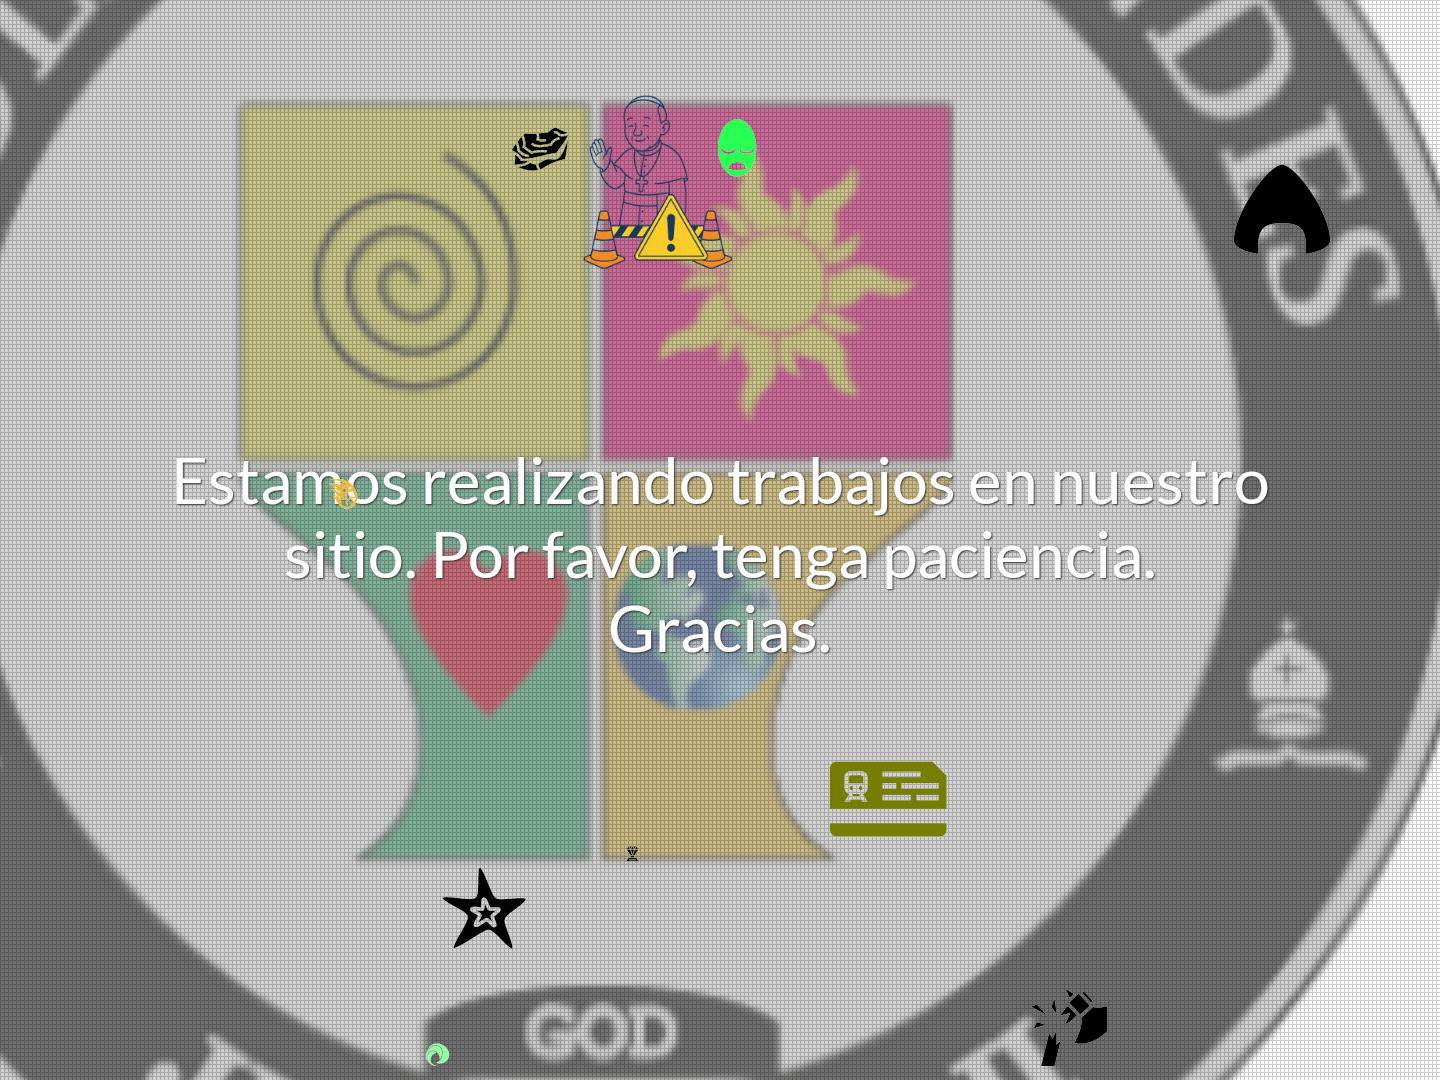 The height and width of the screenshot is (1080, 1440). What do you see at coordinates (343, 494) in the screenshot?
I see `throw charcoal or debris item` at bounding box center [343, 494].